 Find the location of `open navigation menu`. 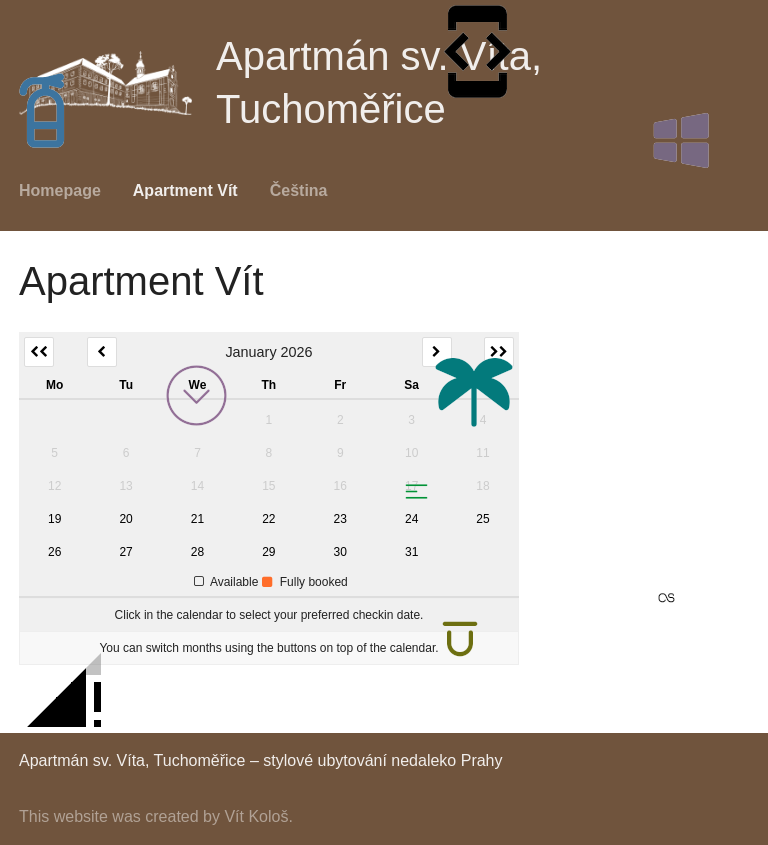

open navigation menu is located at coordinates (416, 491).